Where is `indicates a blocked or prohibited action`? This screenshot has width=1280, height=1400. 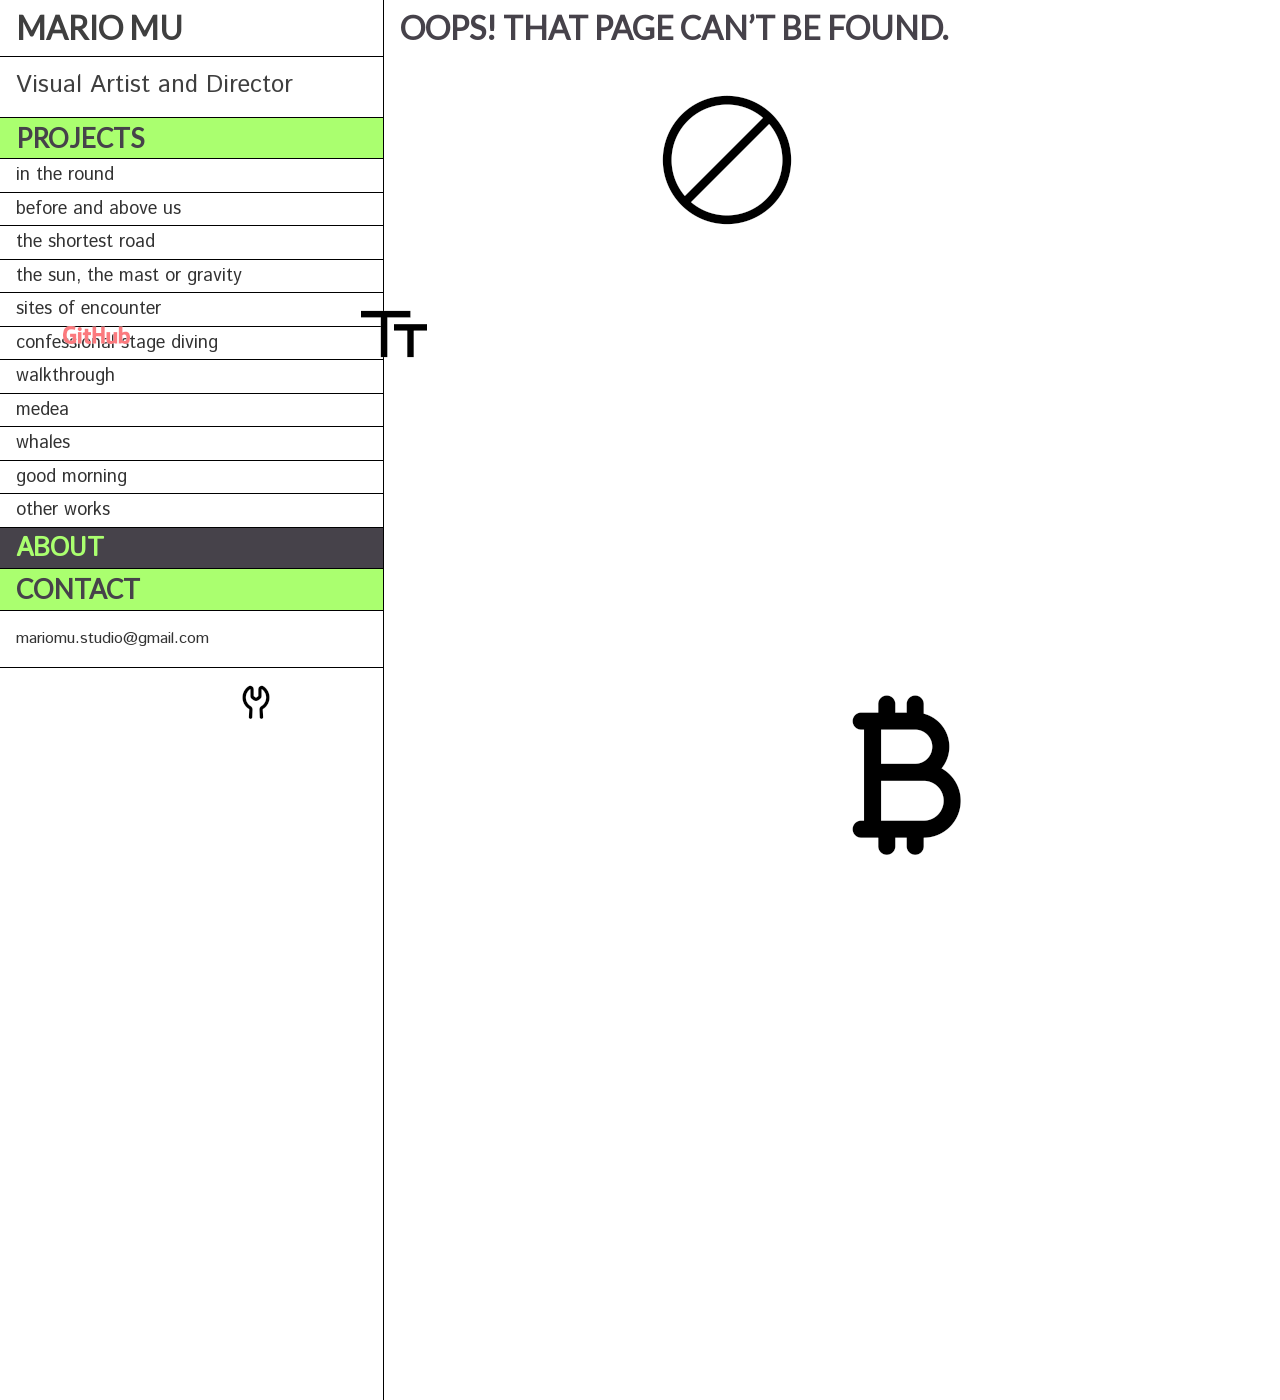 indicates a blocked or prohibited action is located at coordinates (727, 160).